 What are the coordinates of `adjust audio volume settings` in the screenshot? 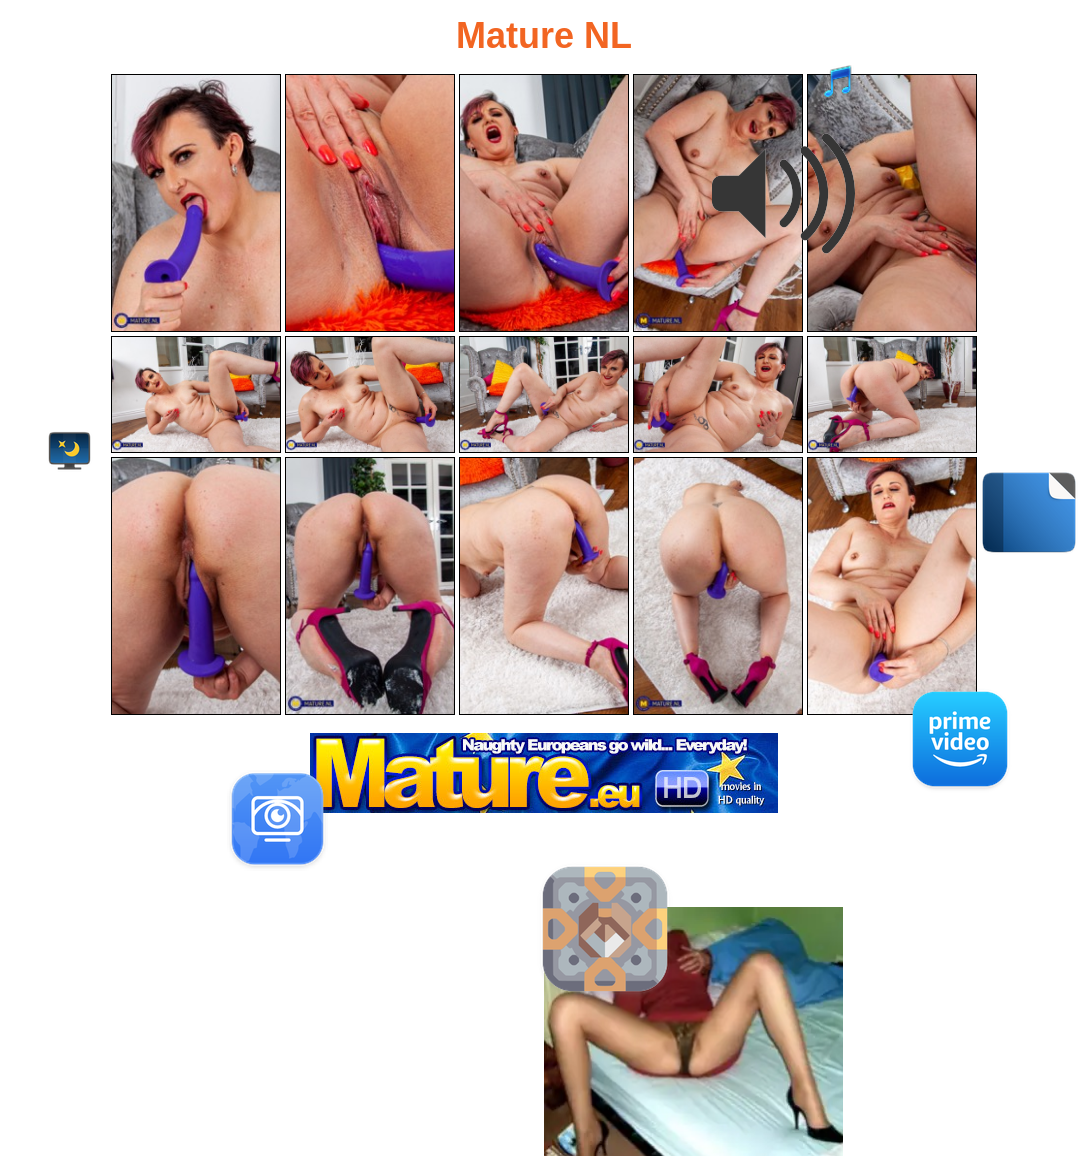 It's located at (783, 193).